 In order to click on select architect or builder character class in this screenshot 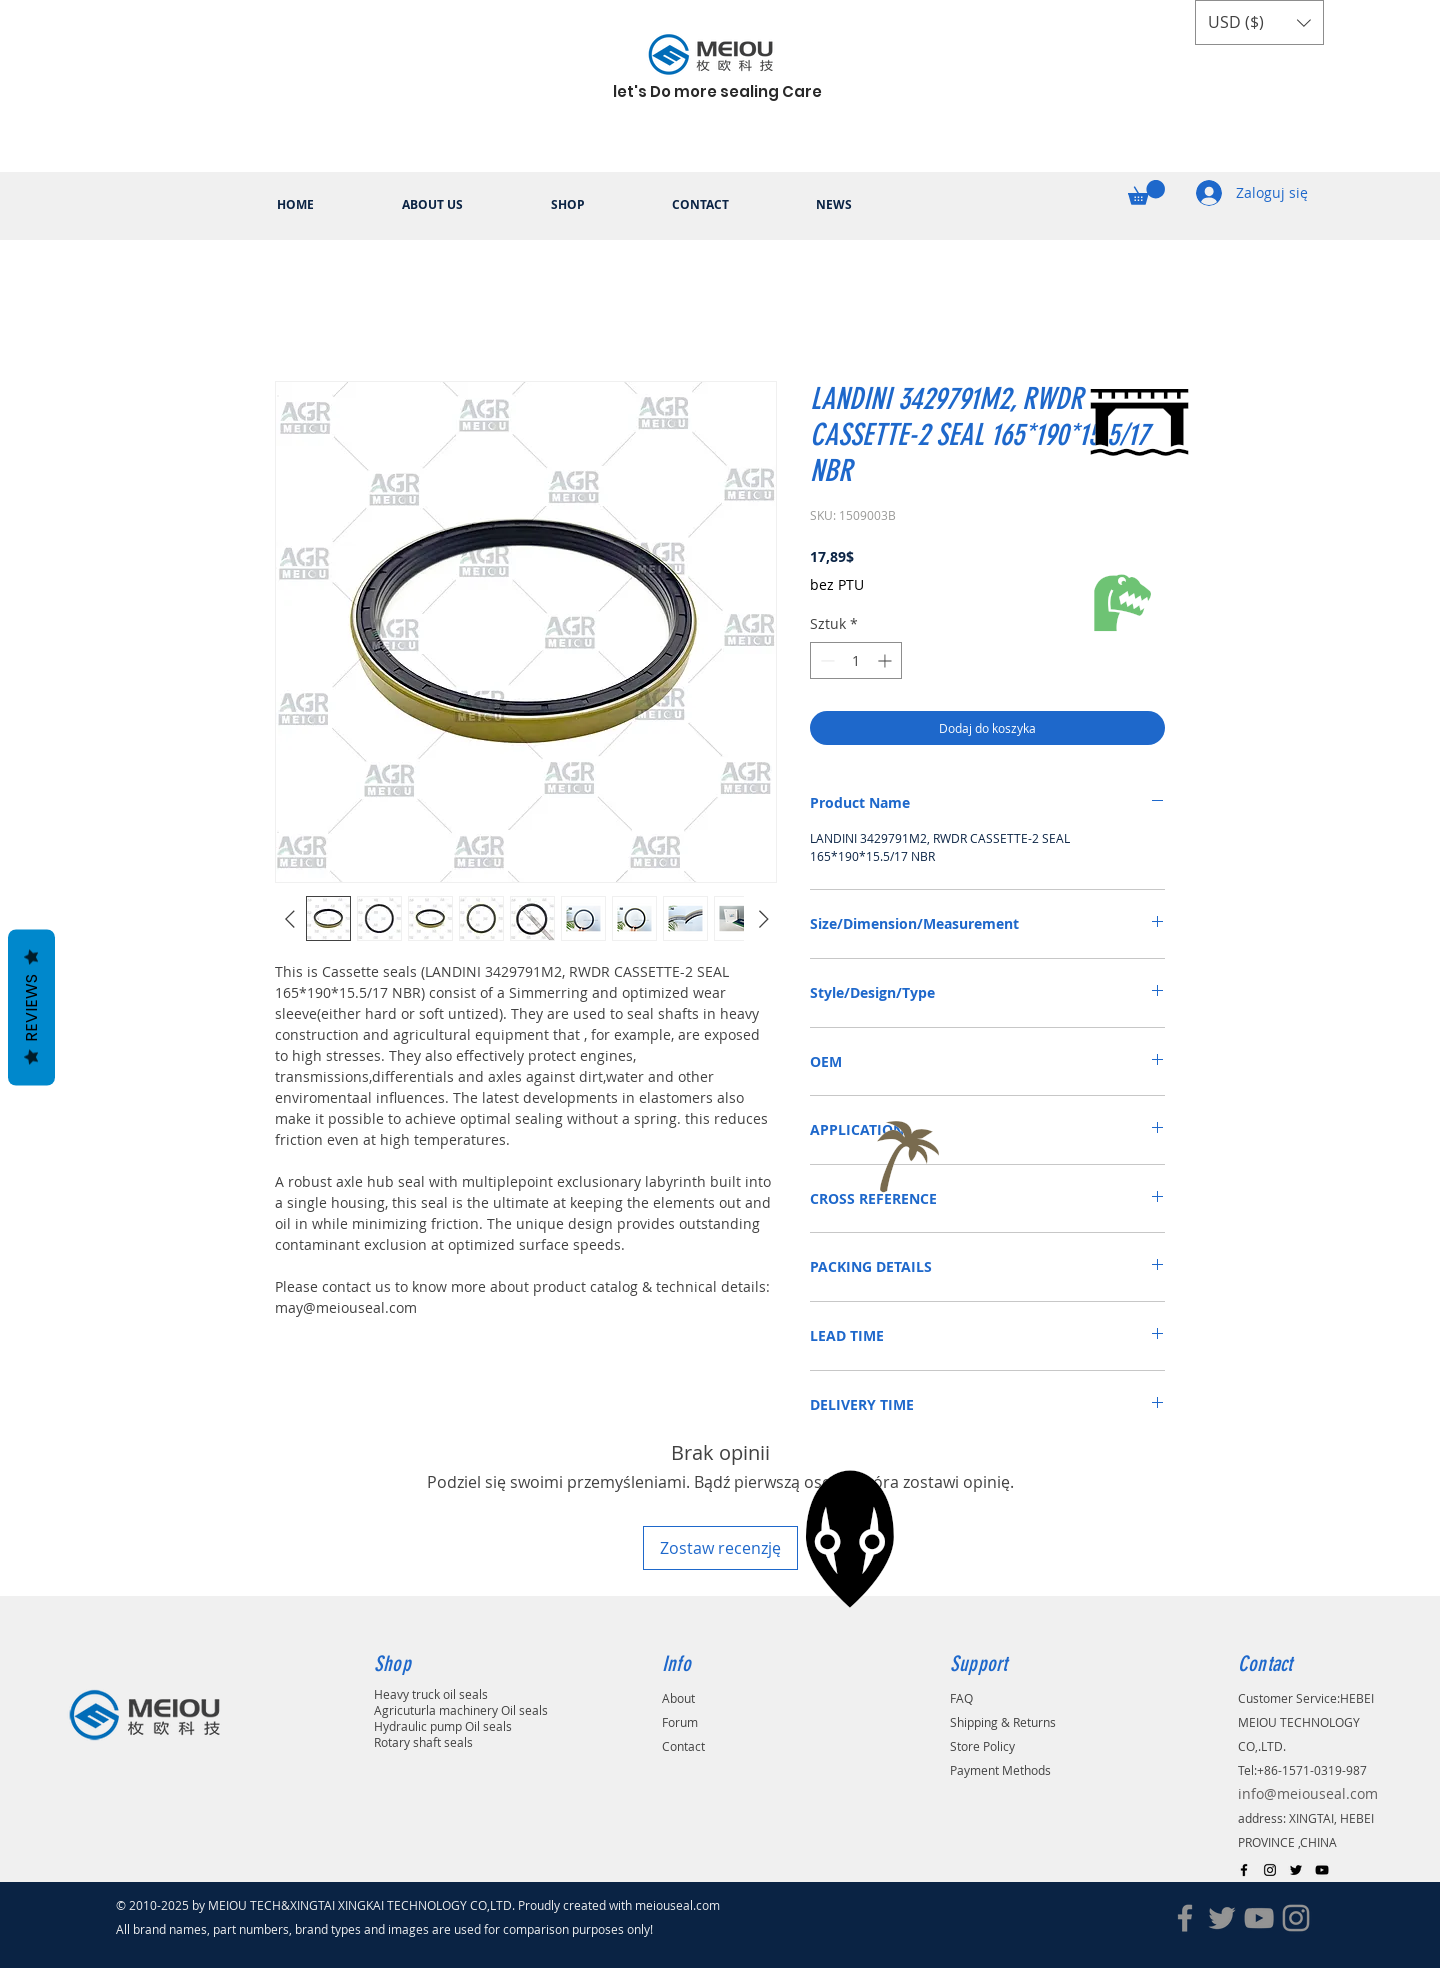, I will do `click(850, 1539)`.